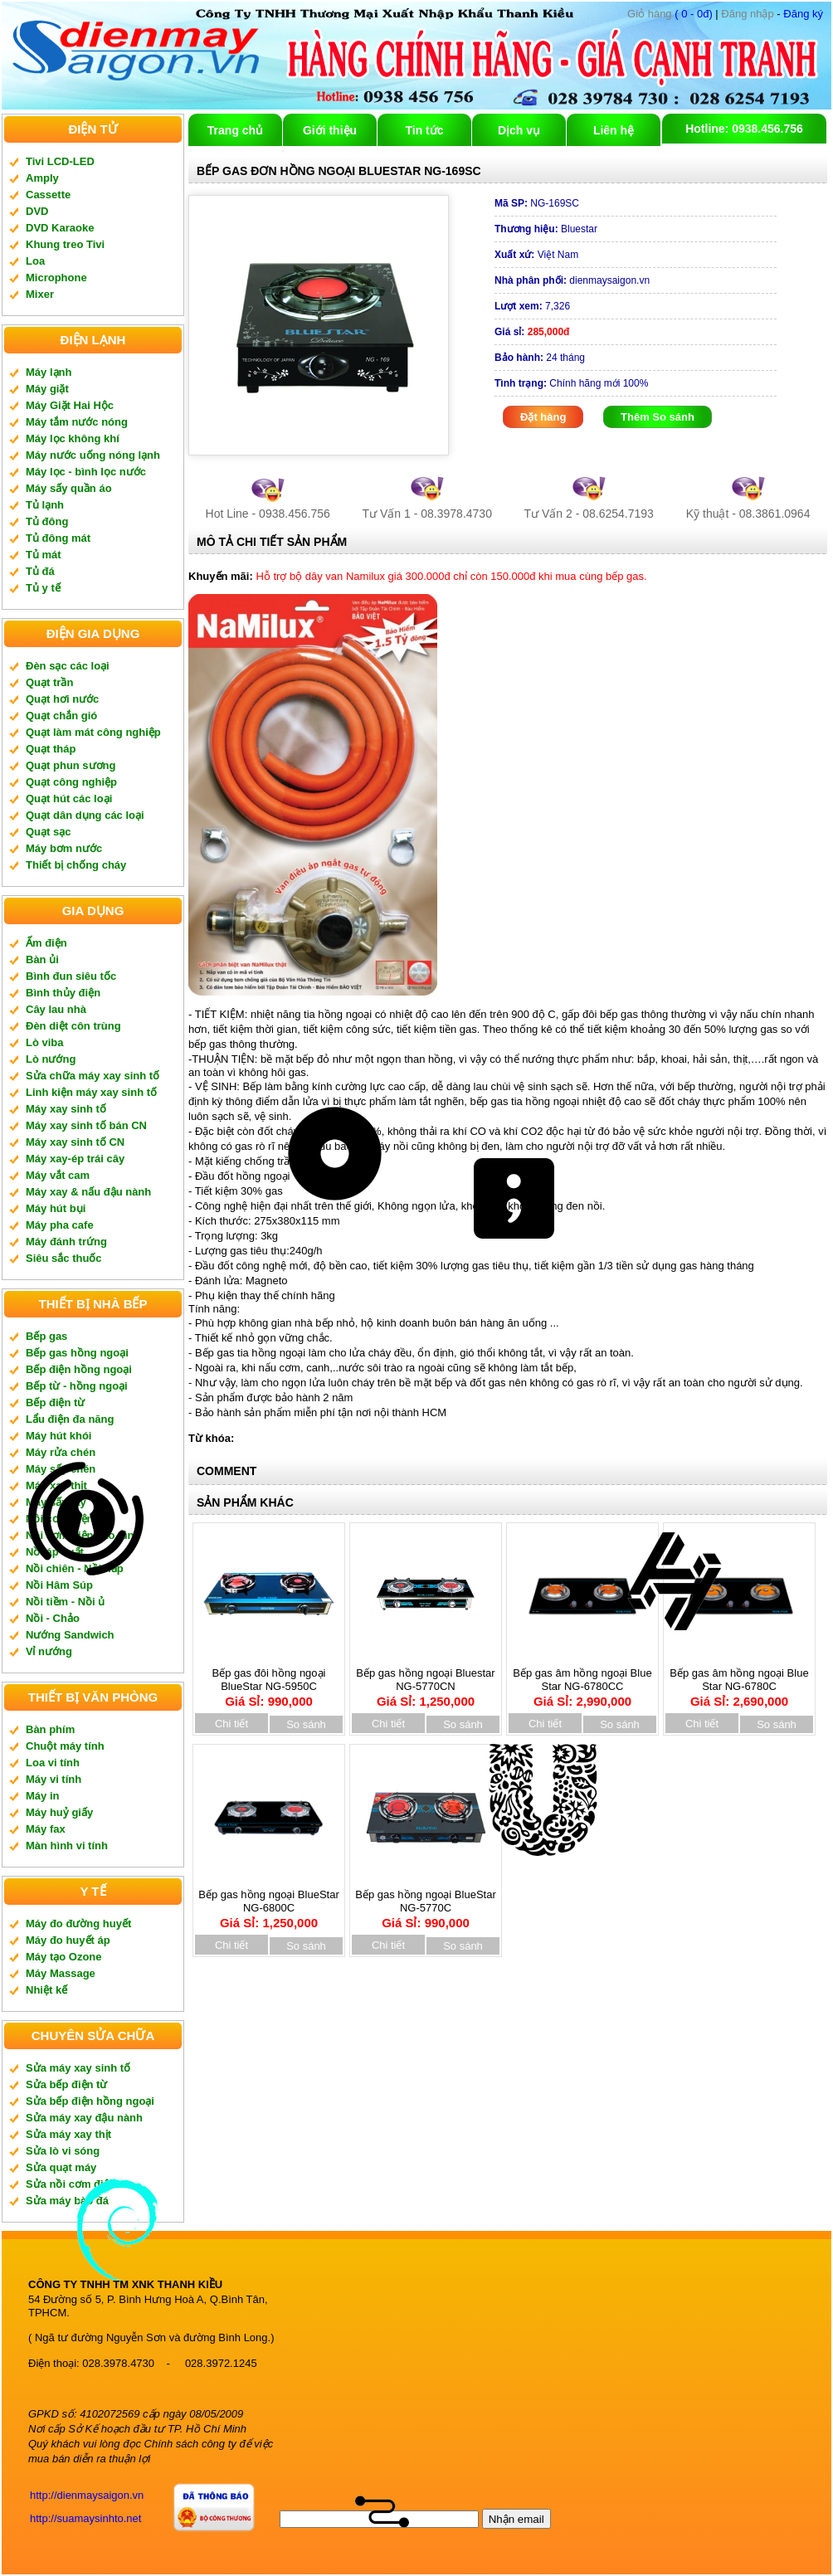  What do you see at coordinates (85, 1518) in the screenshot?
I see `open authelia authentication settings` at bounding box center [85, 1518].